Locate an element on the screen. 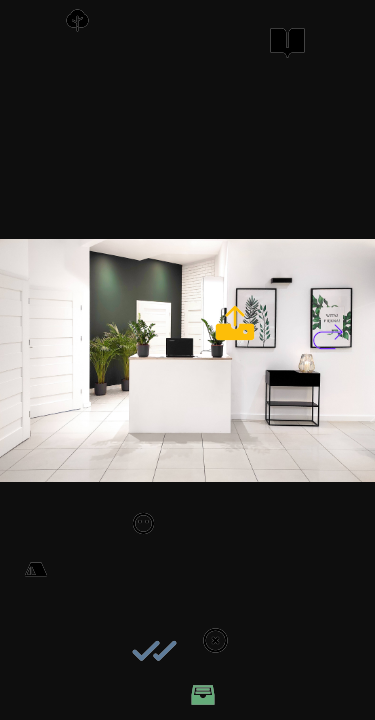 This screenshot has height=720, width=375. select a neutral or blank reaction is located at coordinates (143, 523).